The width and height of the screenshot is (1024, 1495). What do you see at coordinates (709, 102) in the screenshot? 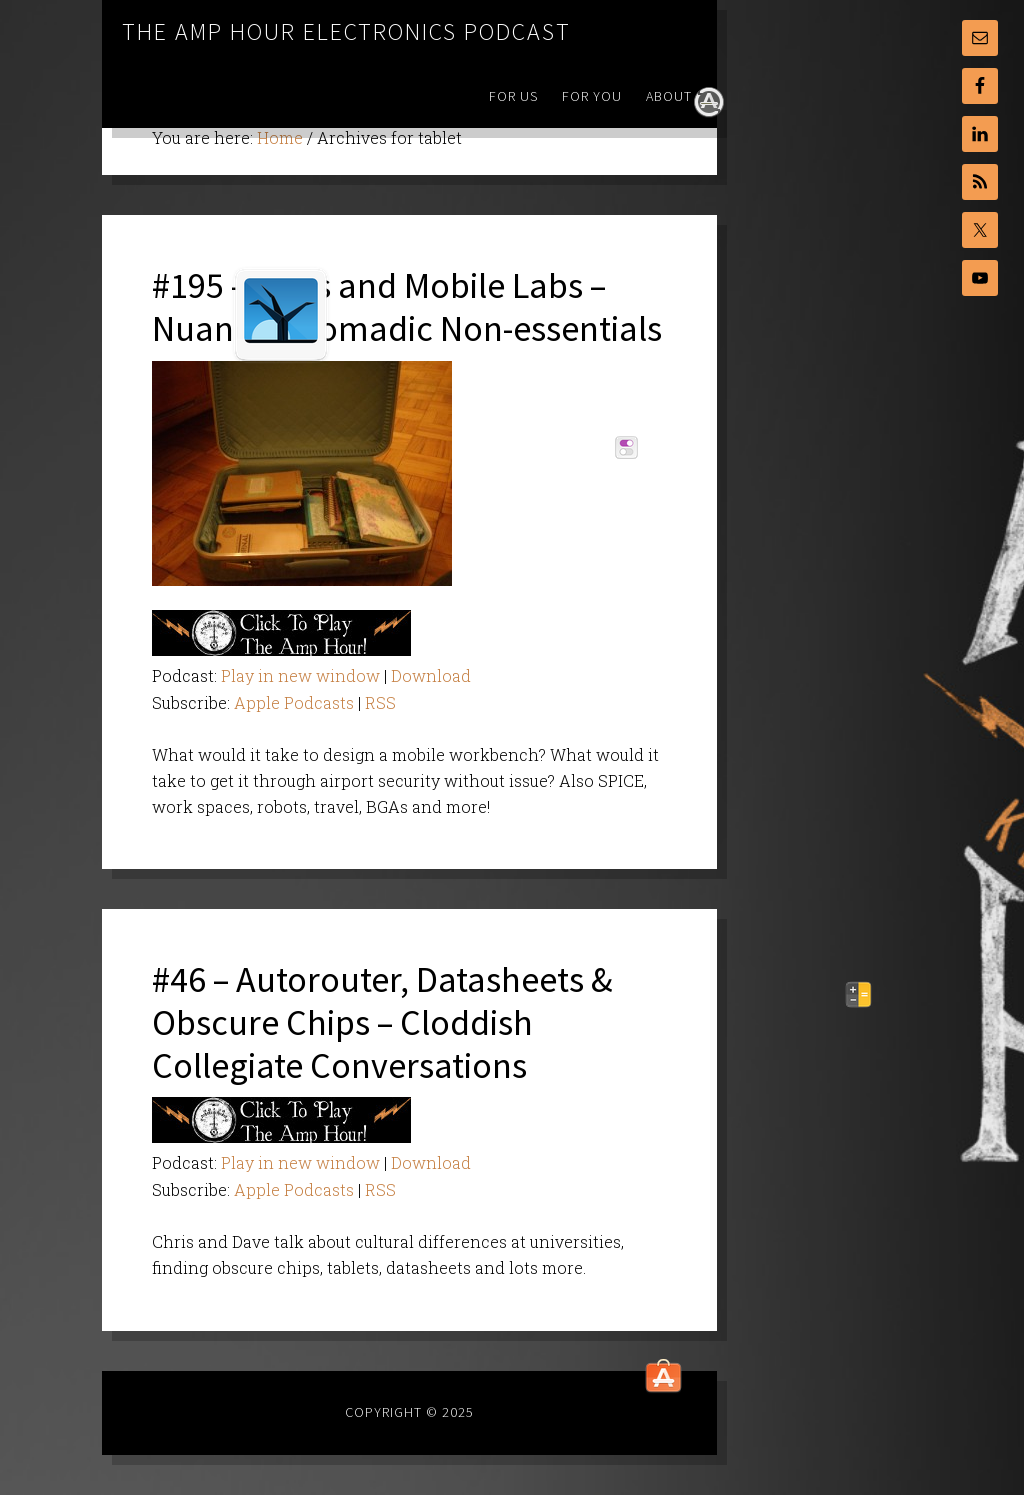
I see `check for available software updates` at bounding box center [709, 102].